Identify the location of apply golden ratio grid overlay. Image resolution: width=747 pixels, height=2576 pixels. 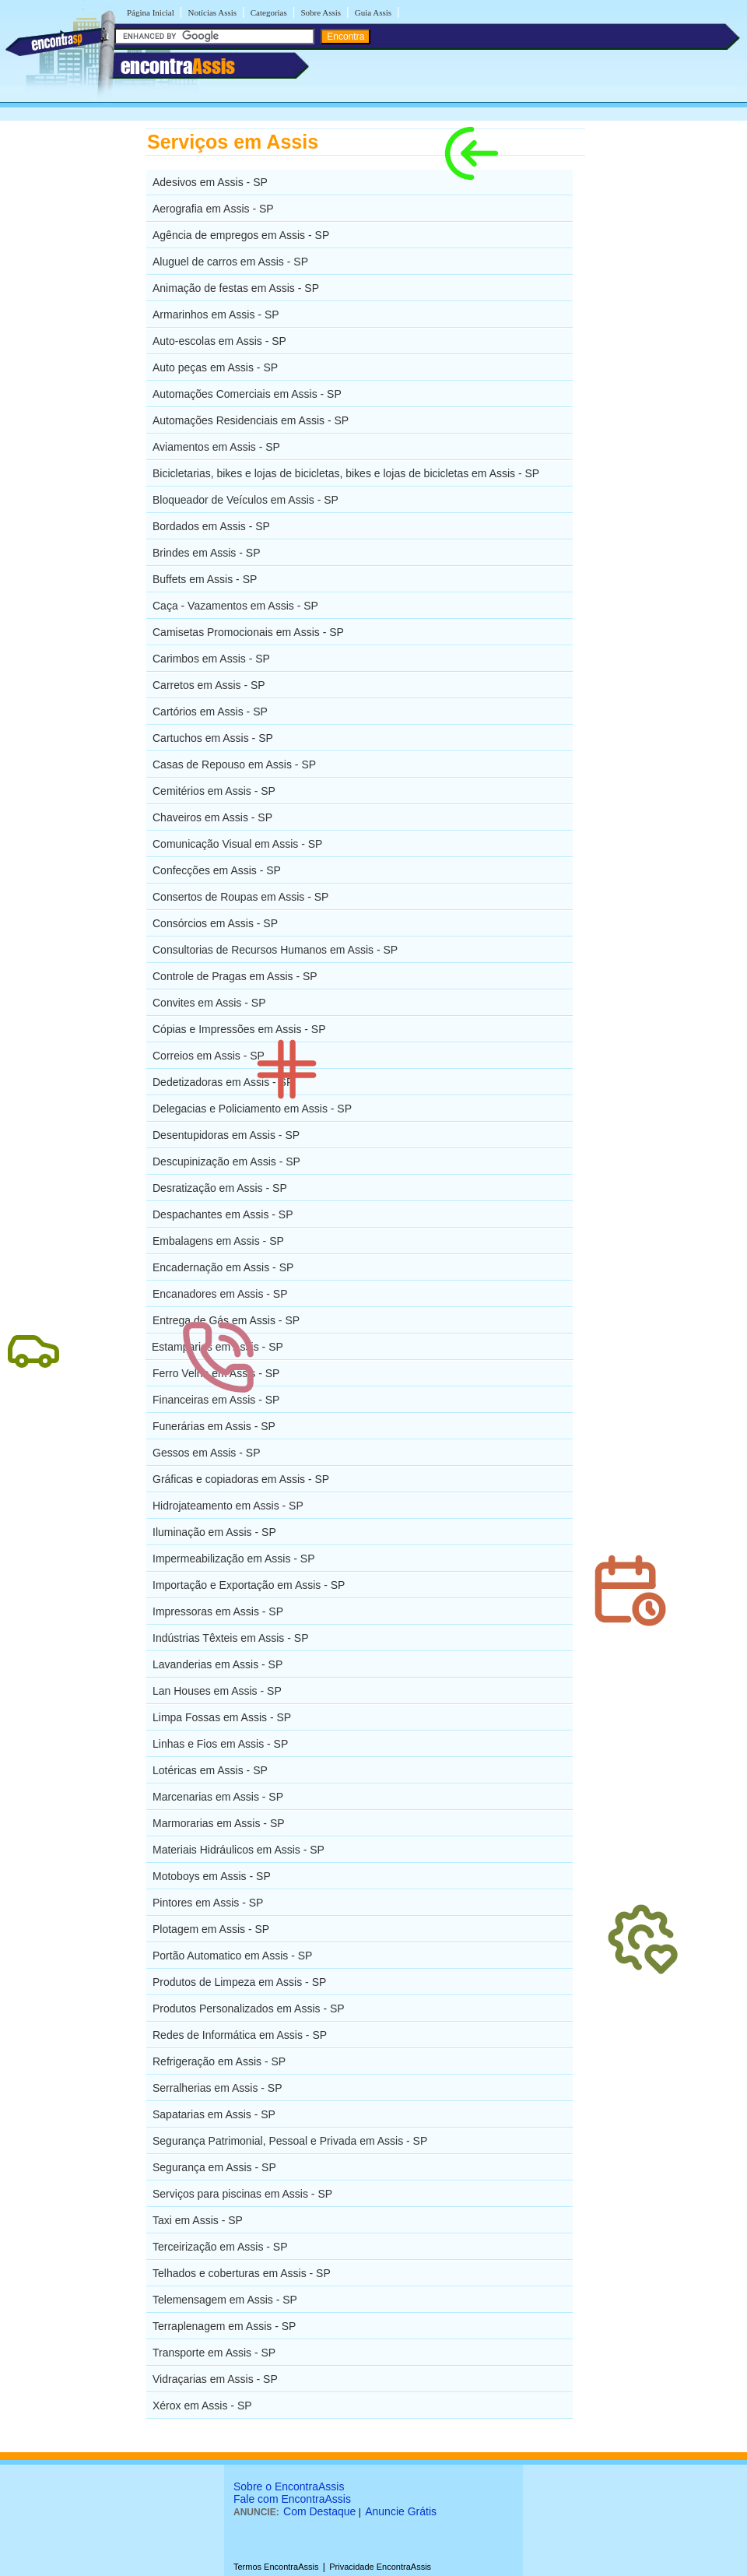
(286, 1069).